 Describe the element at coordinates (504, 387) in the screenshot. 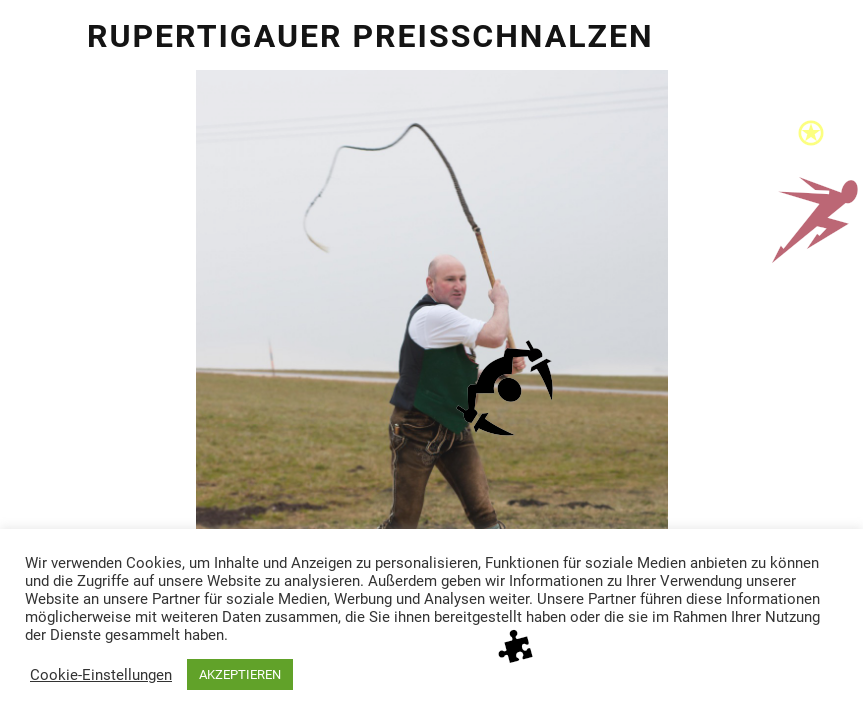

I see `select rogue character class` at that location.